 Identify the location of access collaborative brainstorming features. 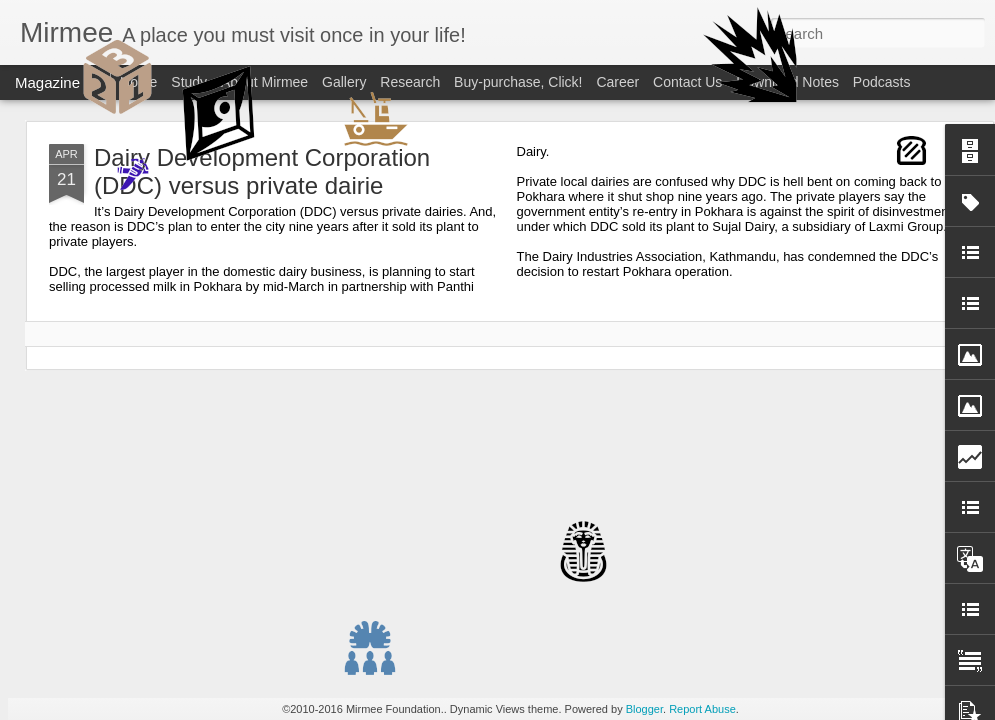
(370, 648).